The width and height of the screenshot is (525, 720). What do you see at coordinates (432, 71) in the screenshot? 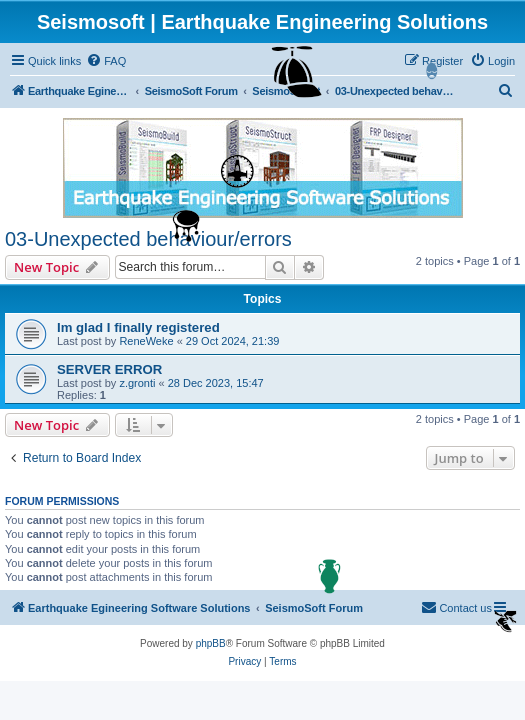
I see `indicates a sleepy or drowsy character state` at bounding box center [432, 71].